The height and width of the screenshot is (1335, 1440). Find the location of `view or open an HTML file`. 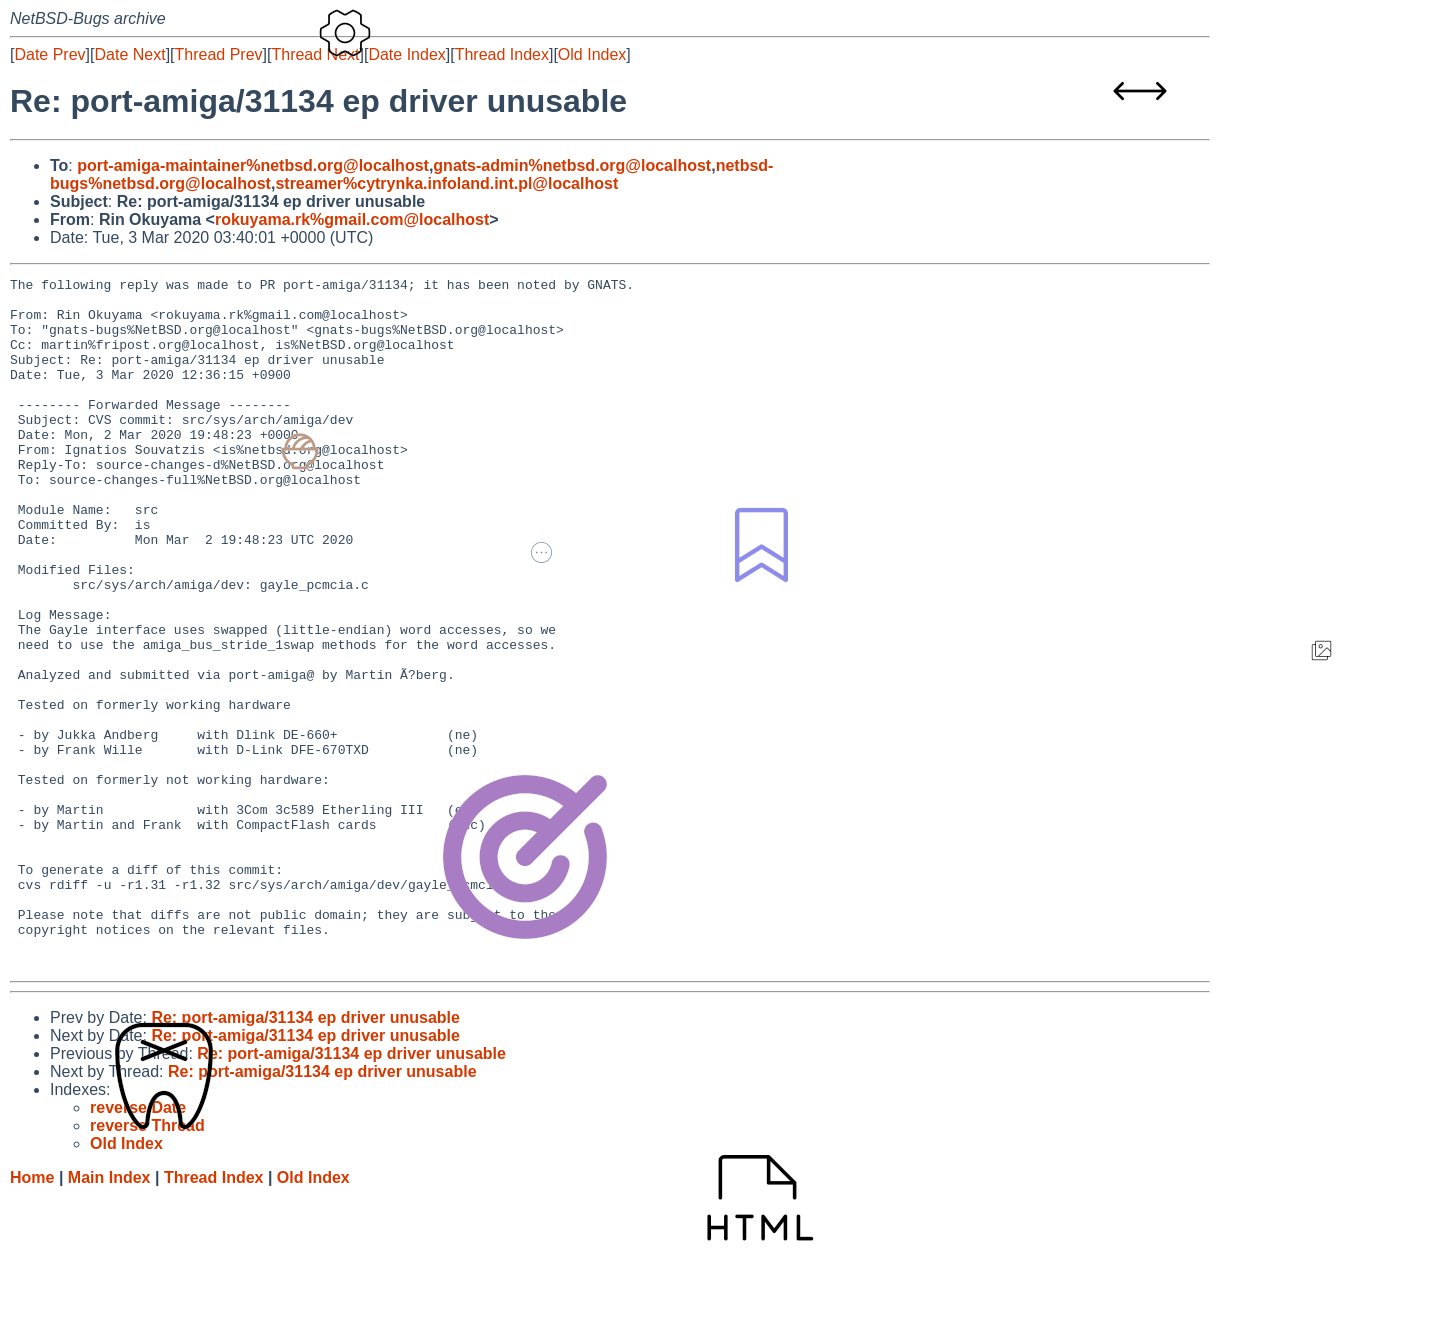

view or open an HTML file is located at coordinates (757, 1201).